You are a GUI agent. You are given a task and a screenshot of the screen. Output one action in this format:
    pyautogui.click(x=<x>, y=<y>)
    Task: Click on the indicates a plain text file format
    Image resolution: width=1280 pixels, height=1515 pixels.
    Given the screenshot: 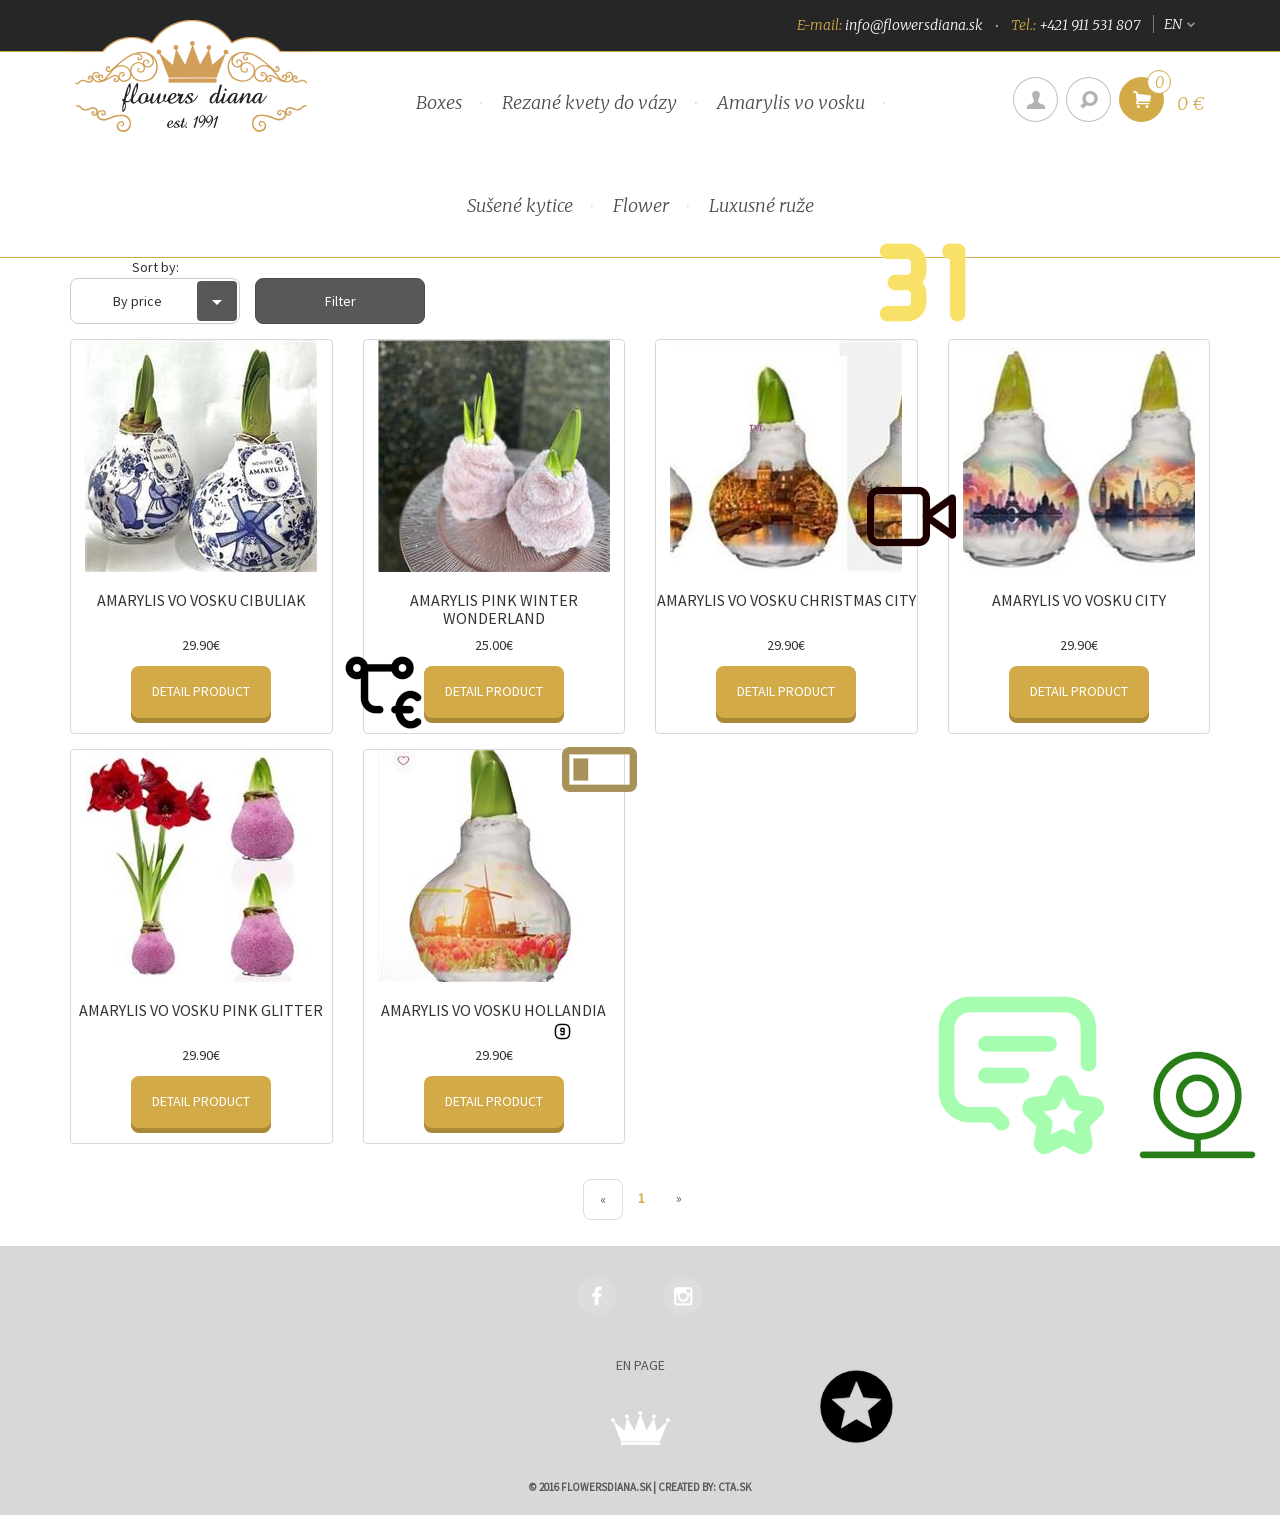 What is the action you would take?
    pyautogui.click(x=756, y=428)
    